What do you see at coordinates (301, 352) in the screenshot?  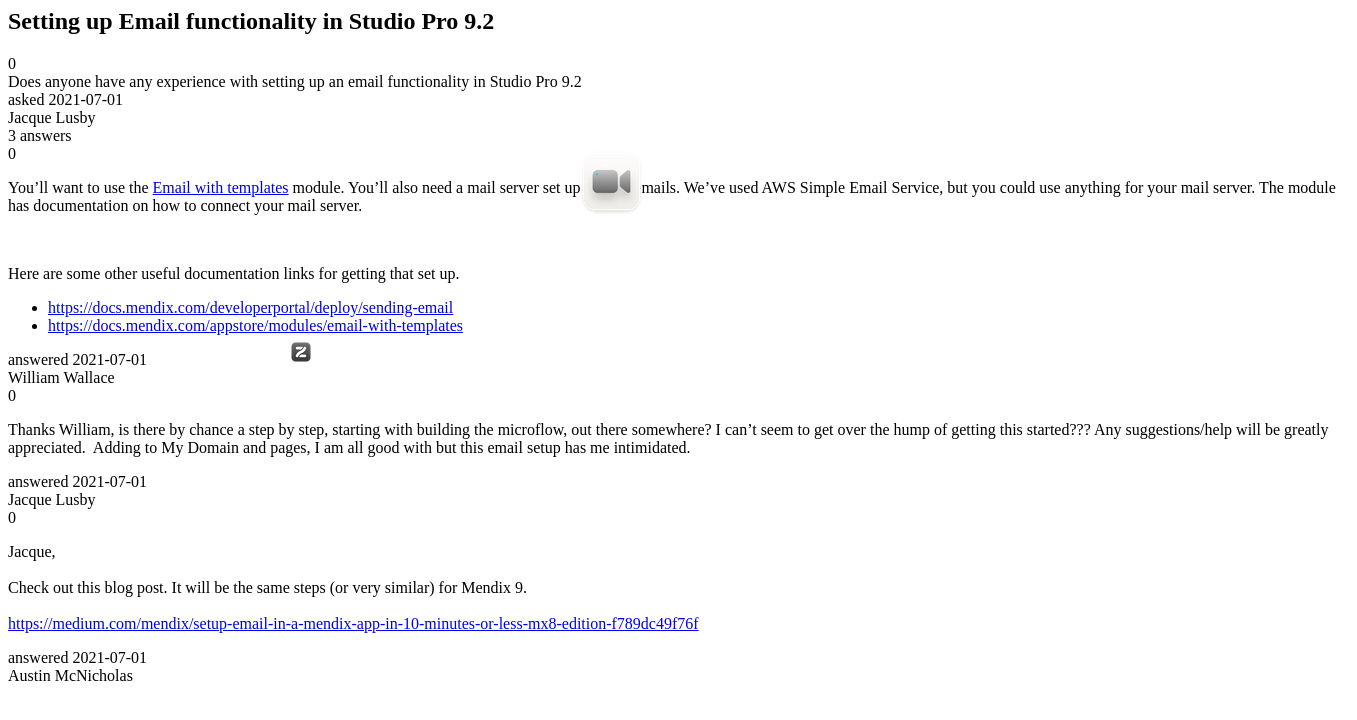 I see `open zen browser` at bounding box center [301, 352].